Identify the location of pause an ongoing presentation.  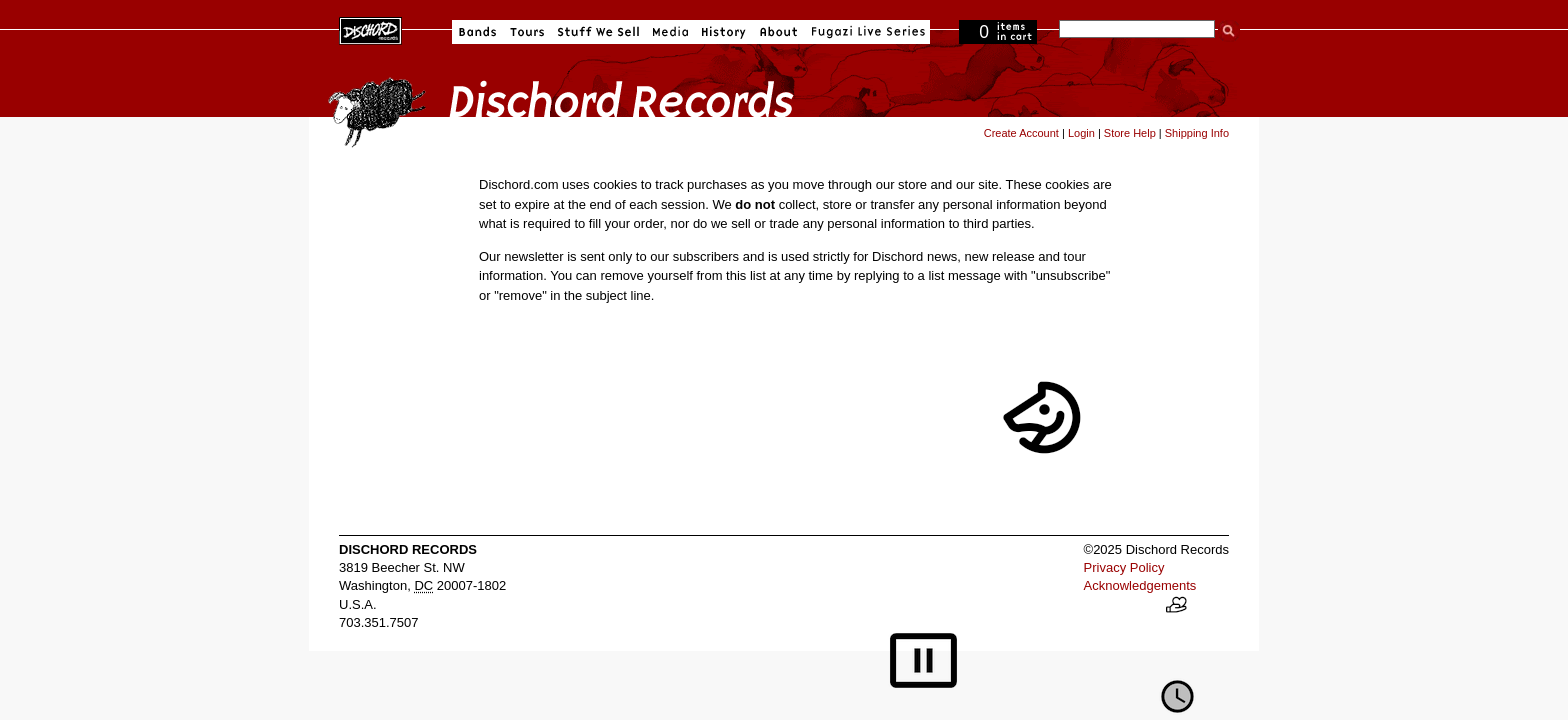
(923, 660).